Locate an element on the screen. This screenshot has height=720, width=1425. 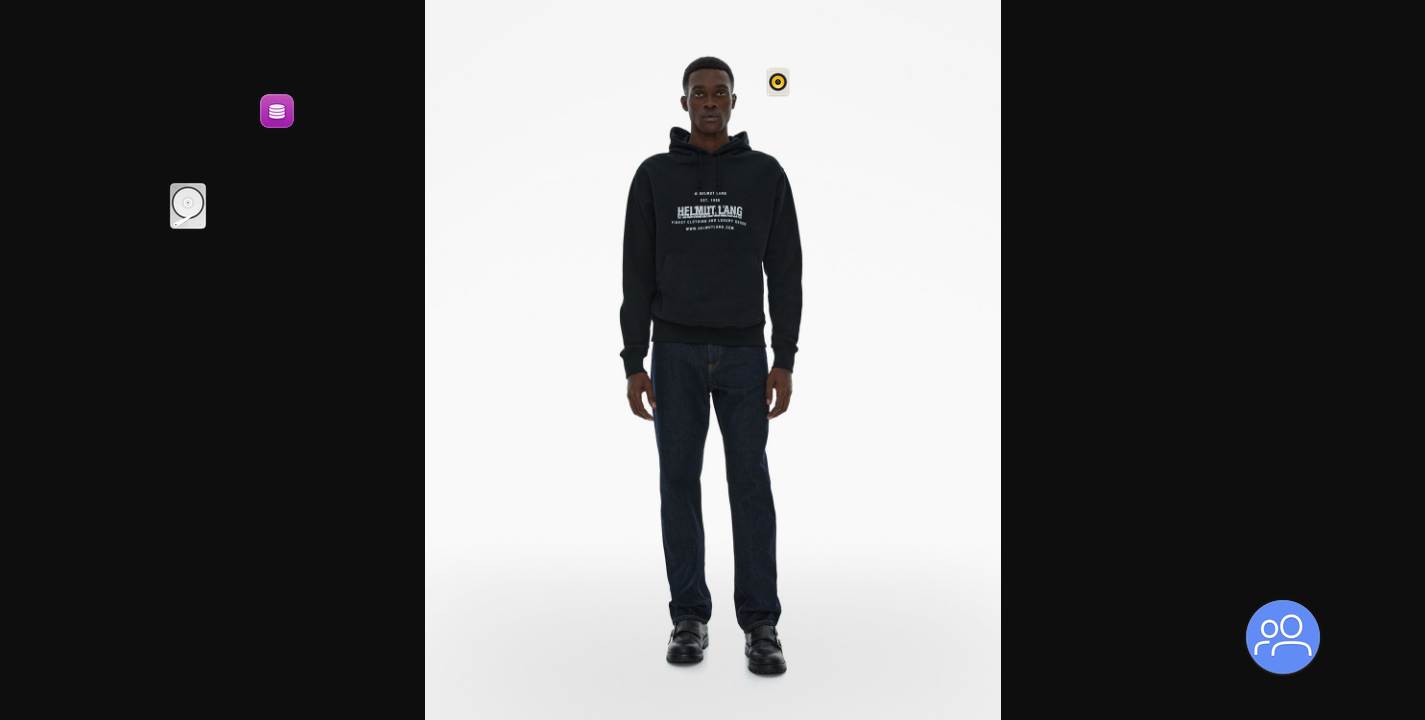
access user accounts and settings is located at coordinates (1283, 637).